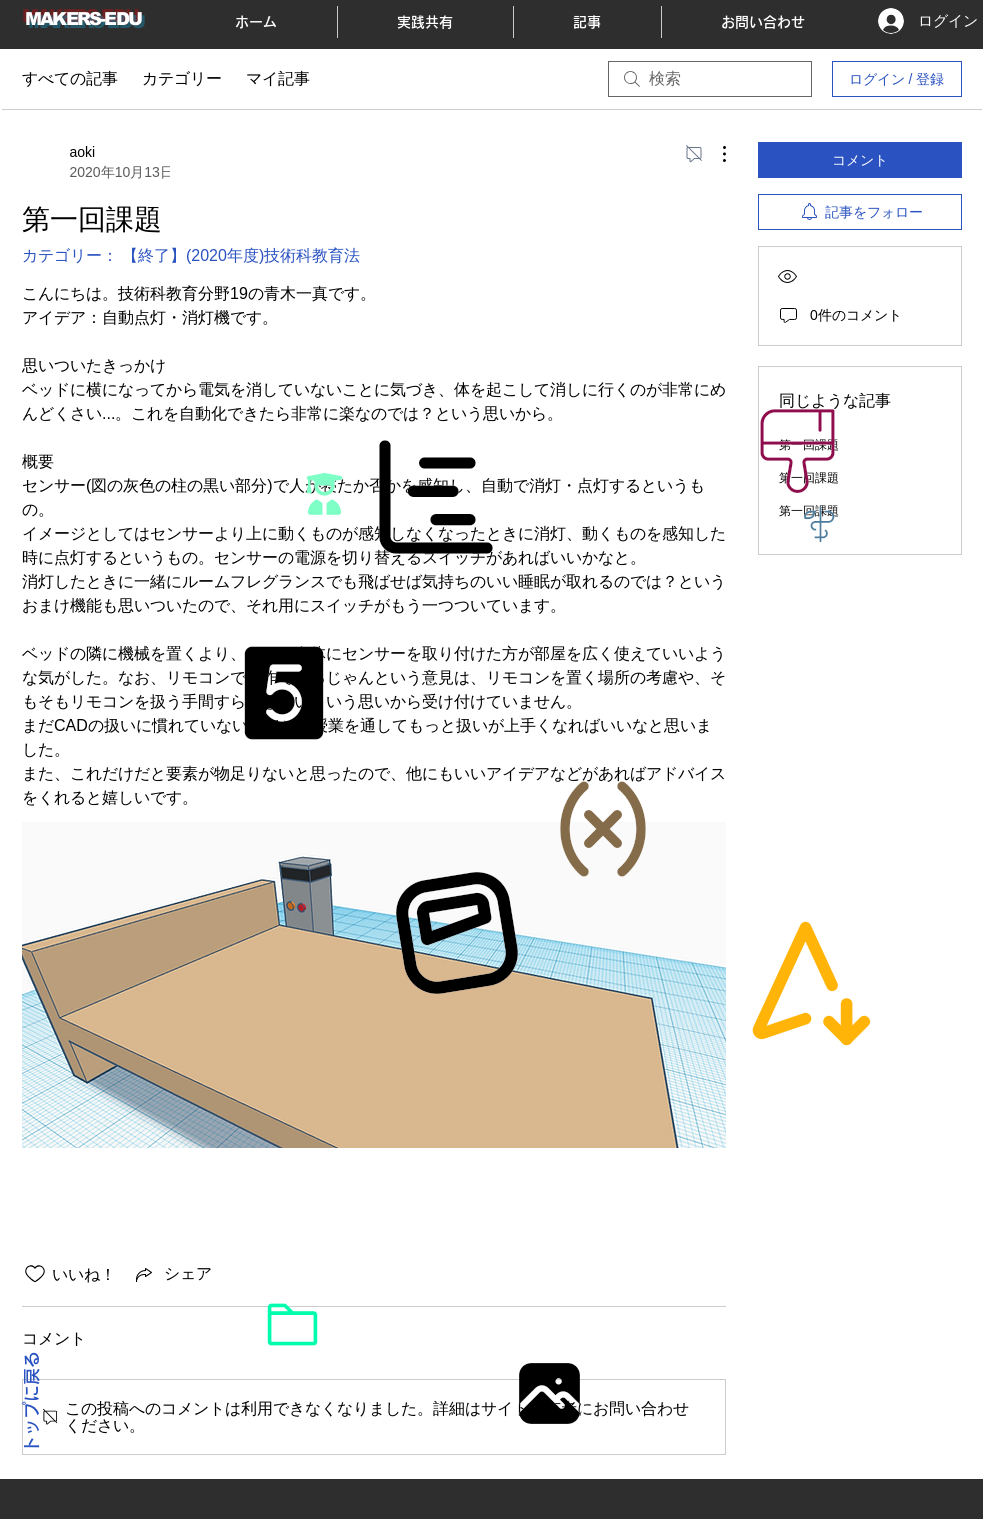 The image size is (983, 1519). I want to click on navigate downward or scroll down, so click(805, 980).